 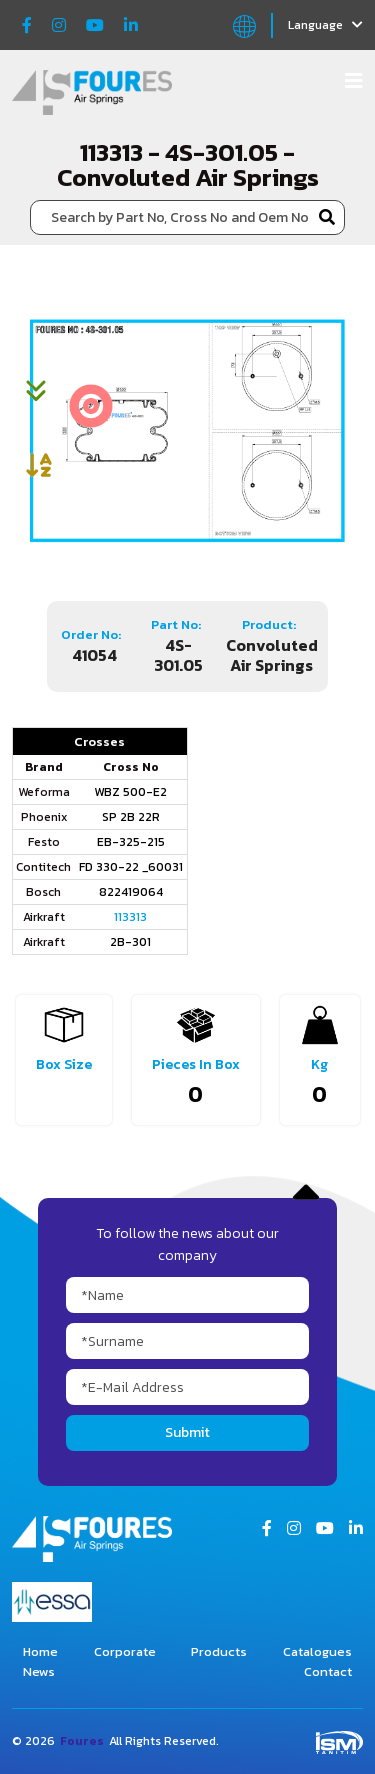 What do you see at coordinates (91, 406) in the screenshot?
I see `play or access music library` at bounding box center [91, 406].